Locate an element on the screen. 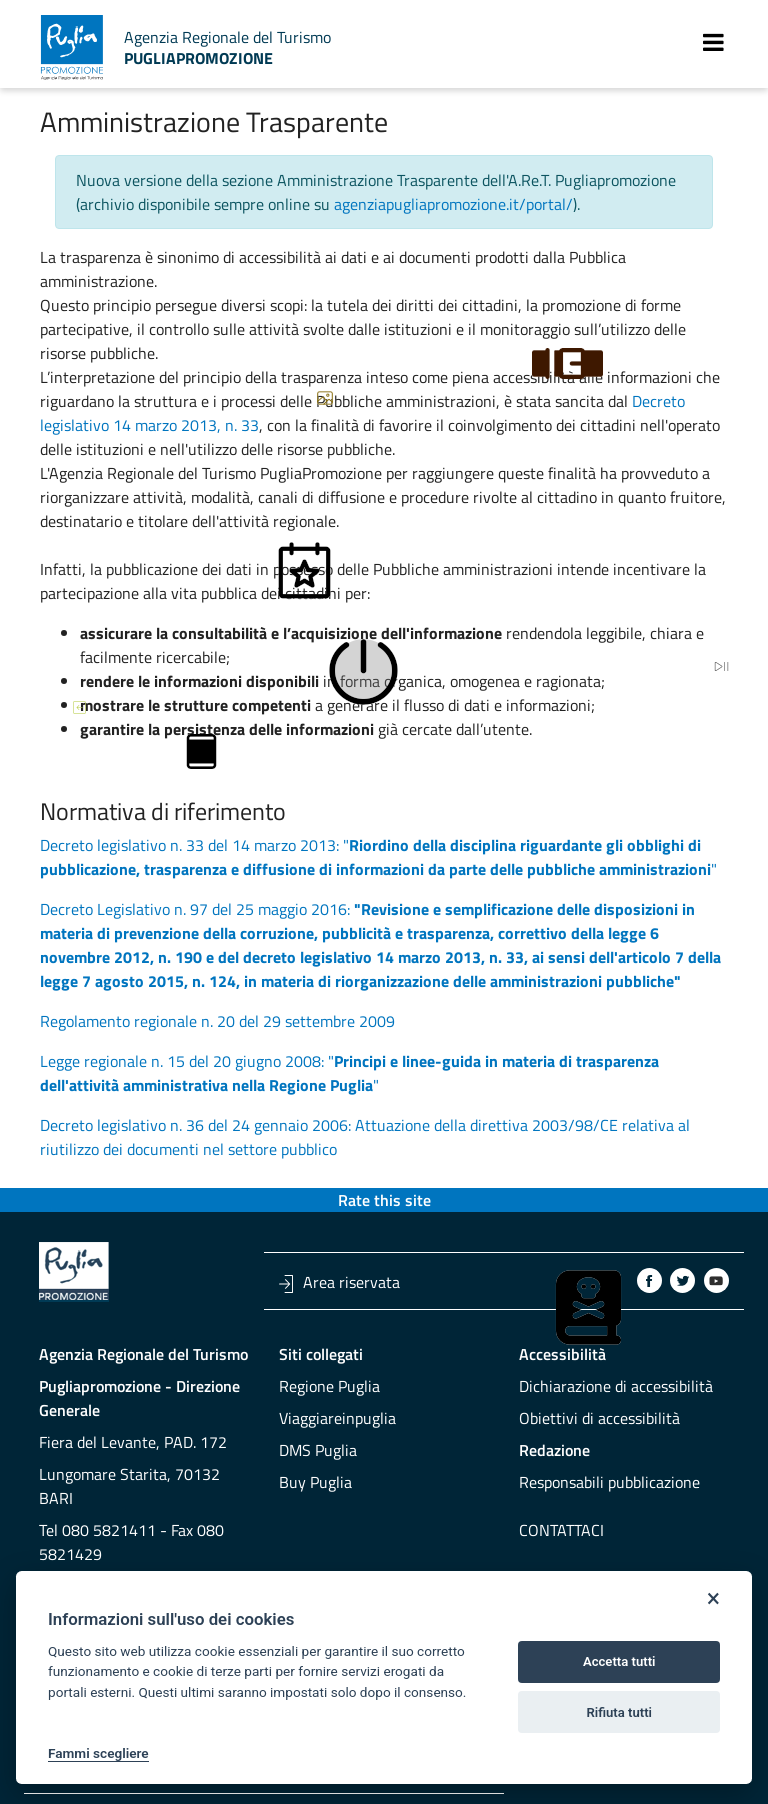 This screenshot has width=768, height=1804. go back to previous screen is located at coordinates (79, 707).